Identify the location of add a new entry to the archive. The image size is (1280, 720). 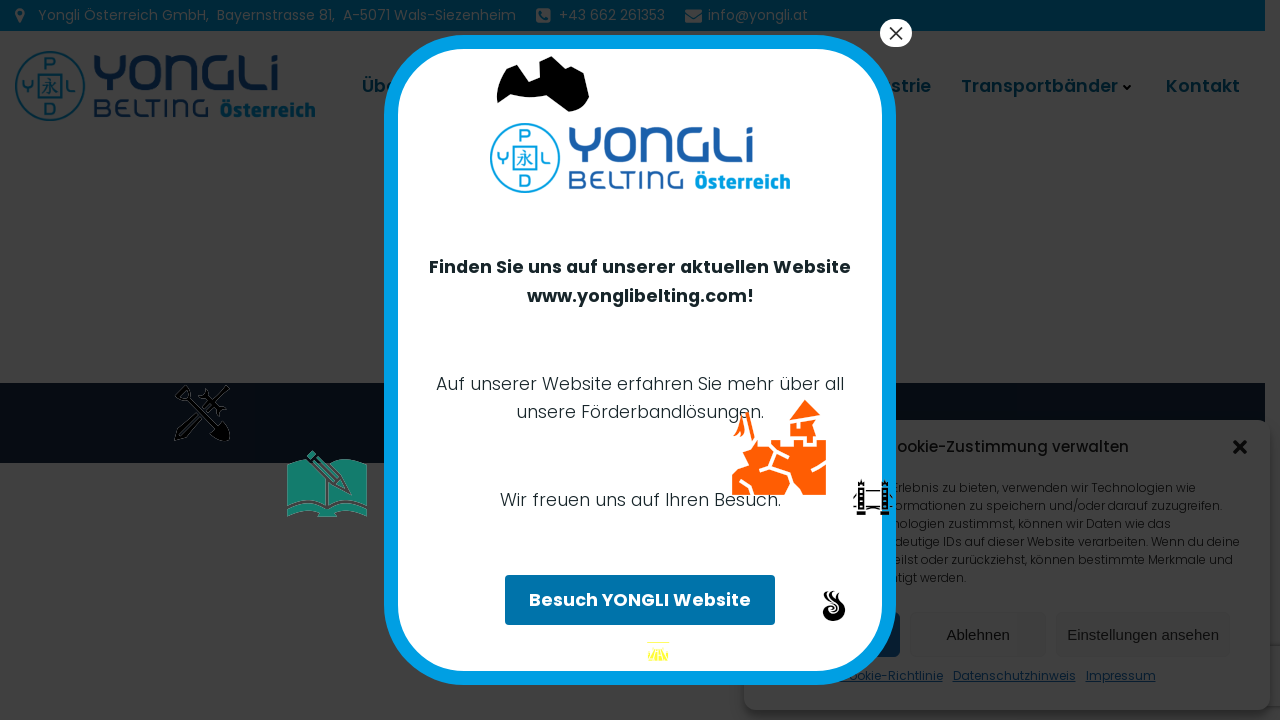
(327, 488).